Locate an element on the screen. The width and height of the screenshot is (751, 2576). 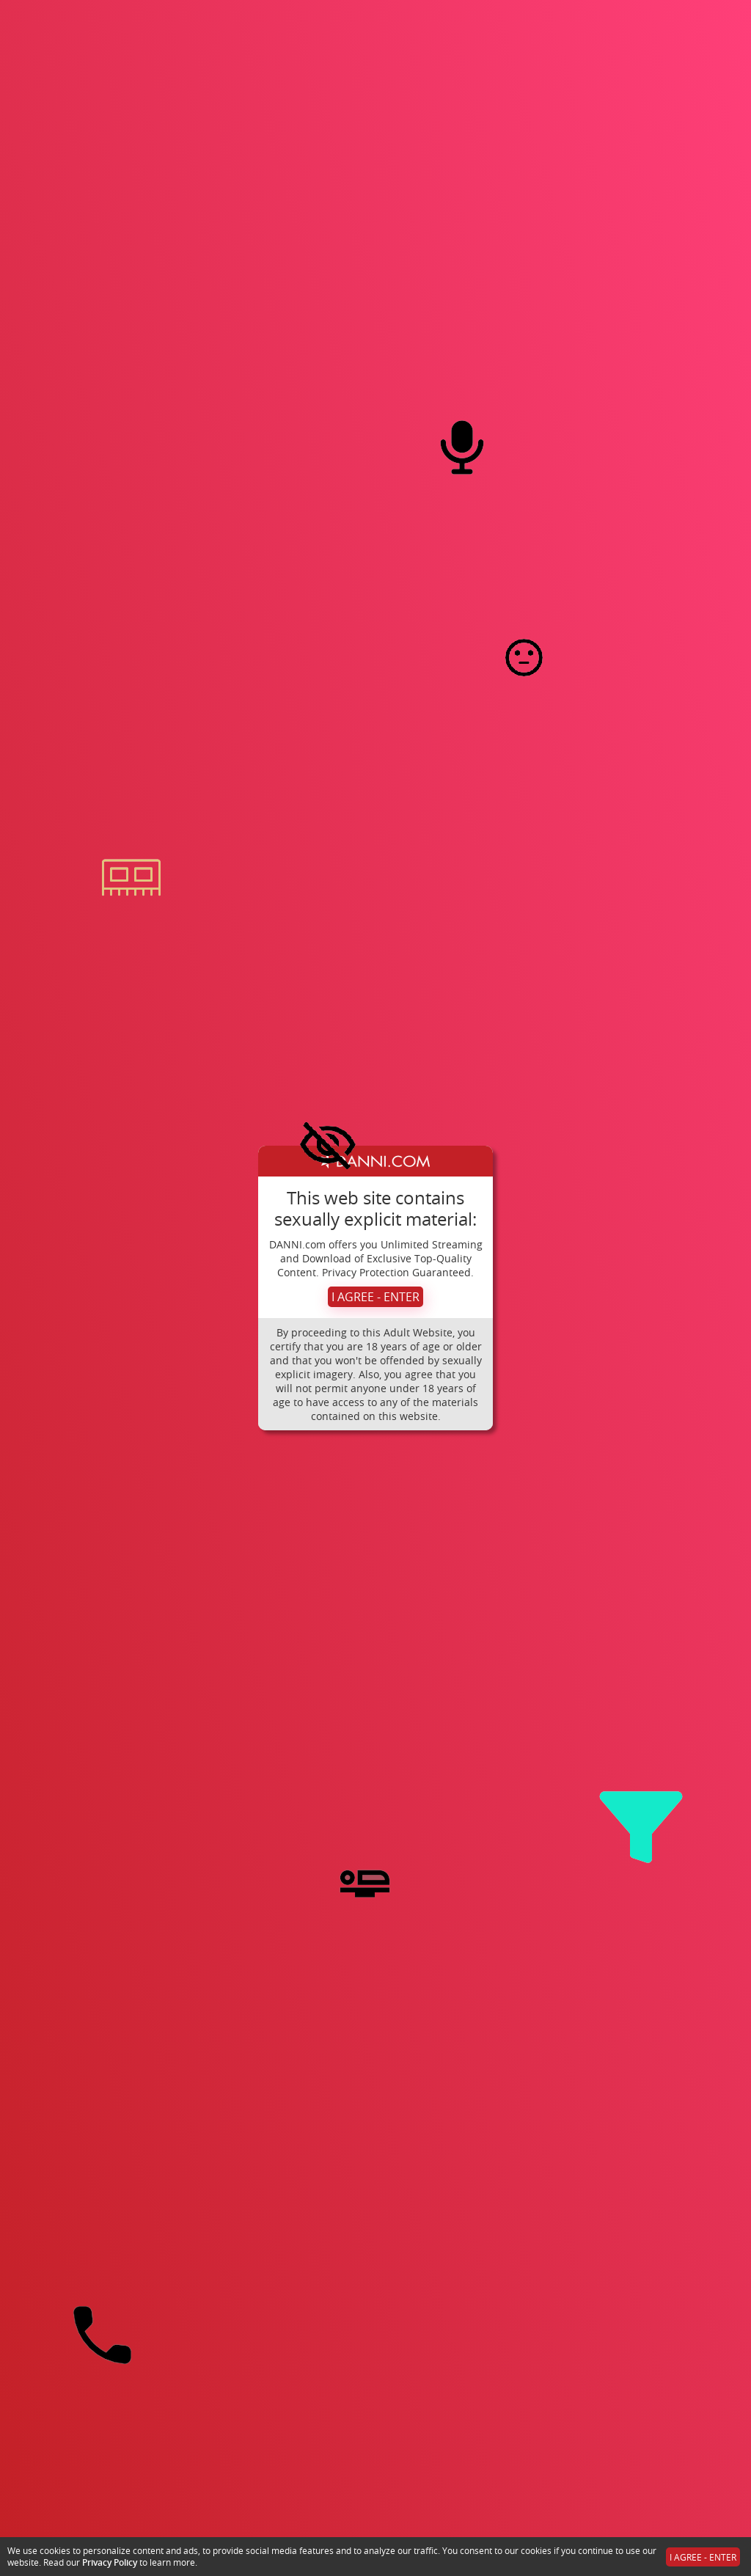
hide password or sensitive content is located at coordinates (328, 1146).